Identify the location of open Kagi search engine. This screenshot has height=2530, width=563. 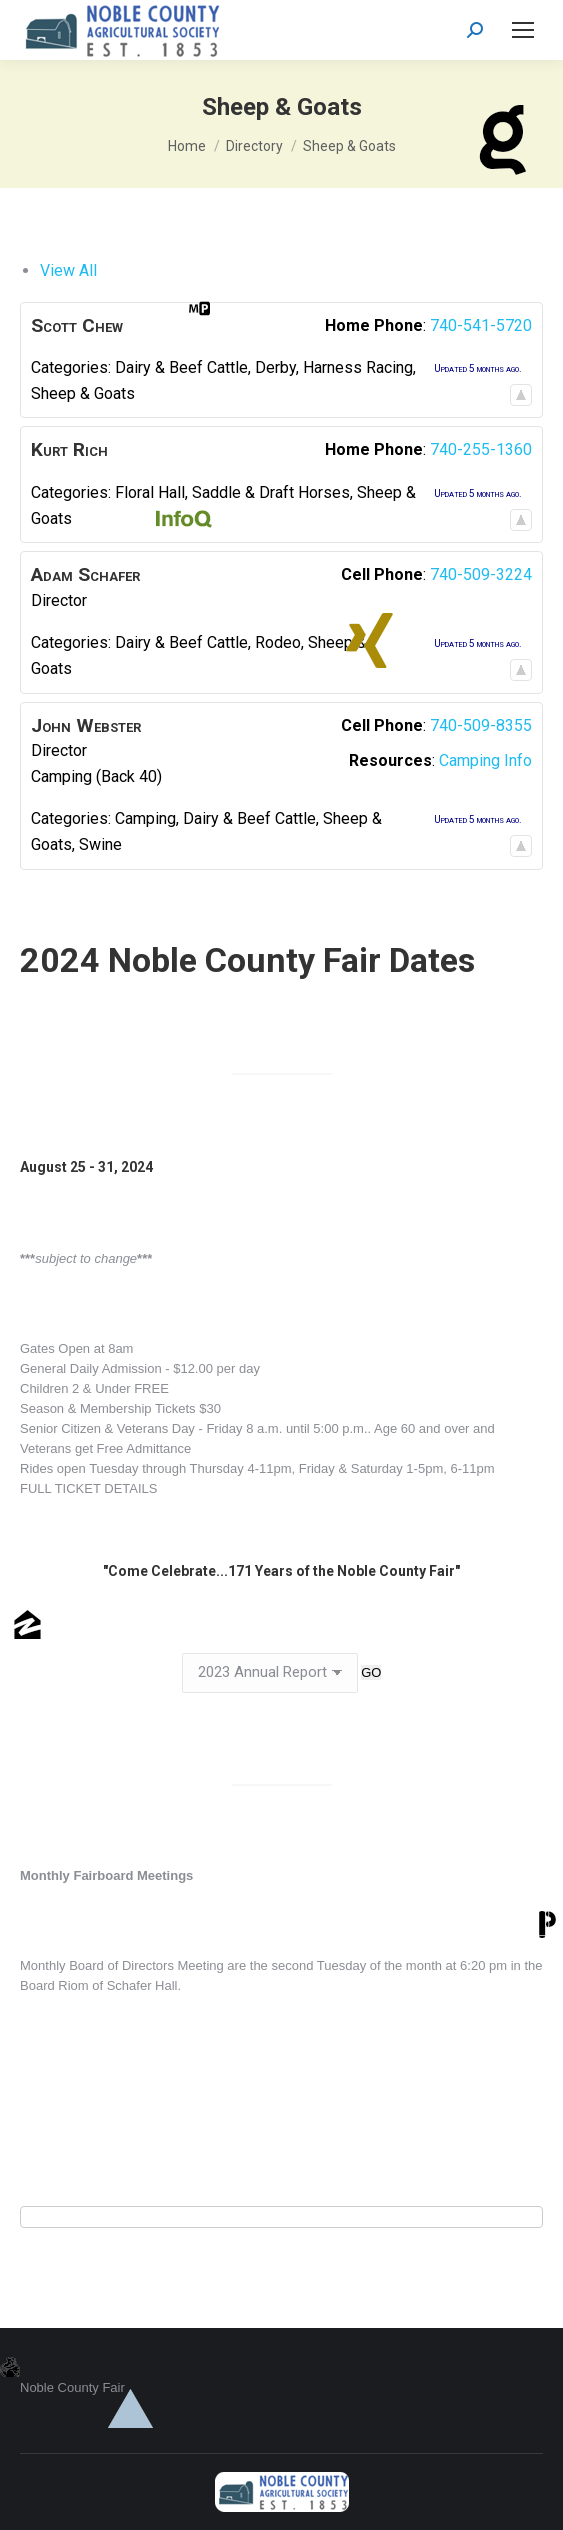
(503, 140).